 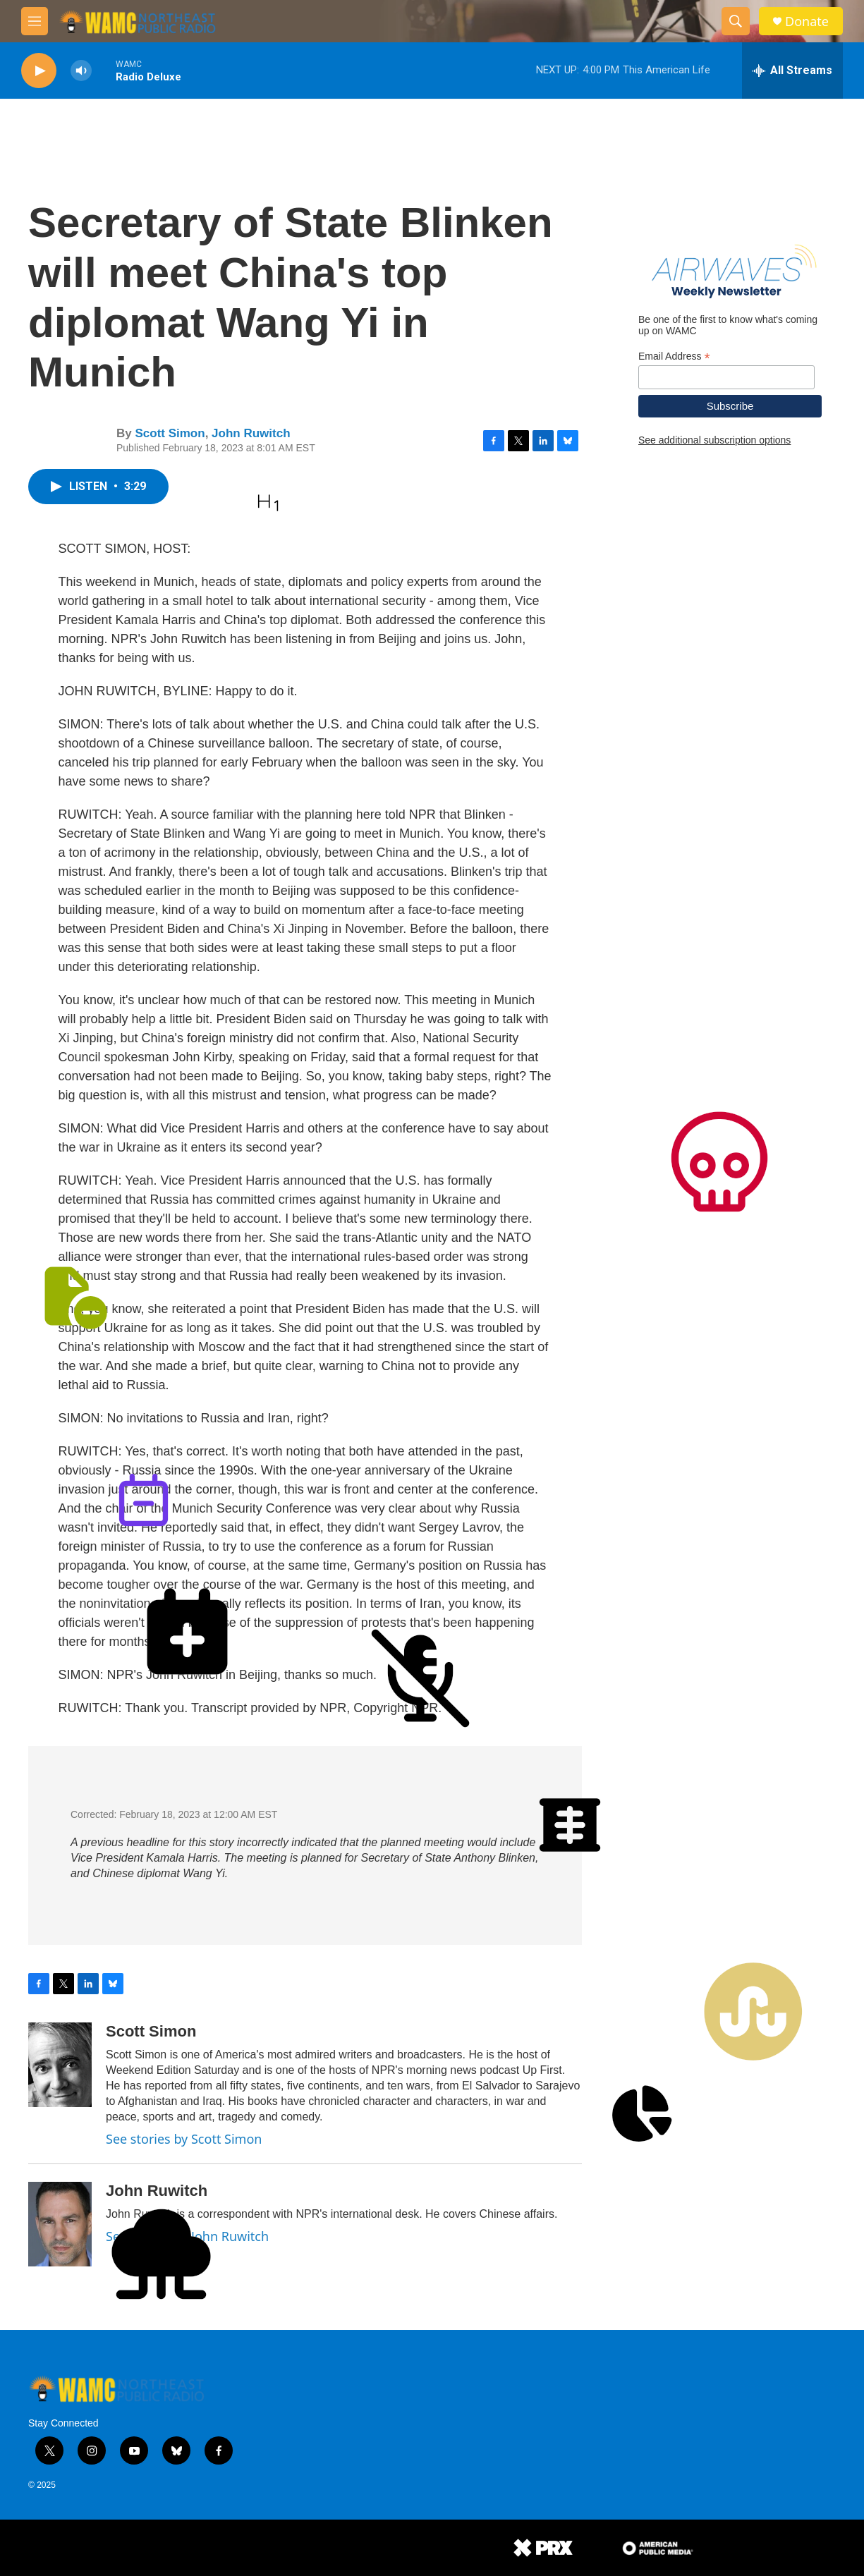 What do you see at coordinates (187, 1634) in the screenshot?
I see `add a new event to your calendar` at bounding box center [187, 1634].